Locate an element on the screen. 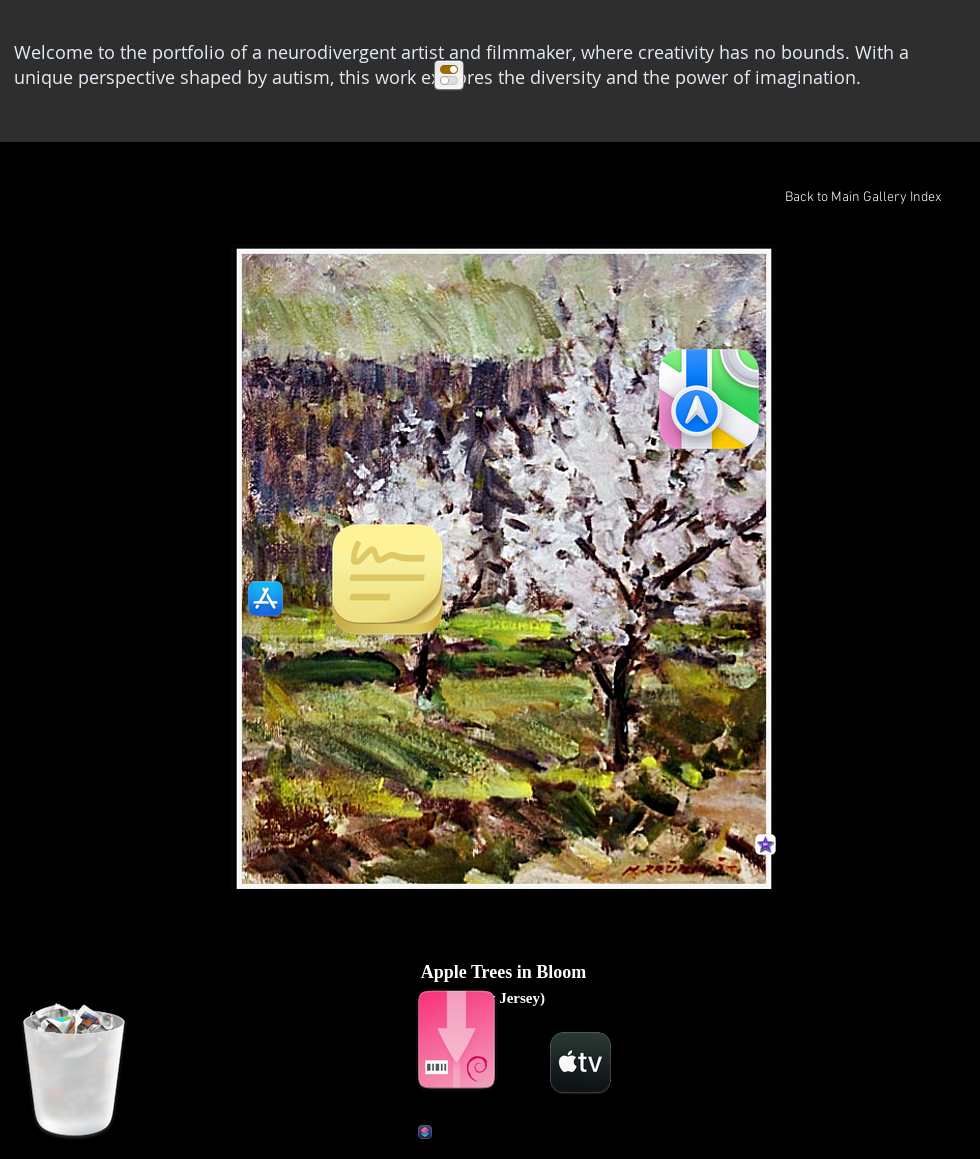 This screenshot has height=1159, width=980. open Apple Maps application is located at coordinates (709, 399).